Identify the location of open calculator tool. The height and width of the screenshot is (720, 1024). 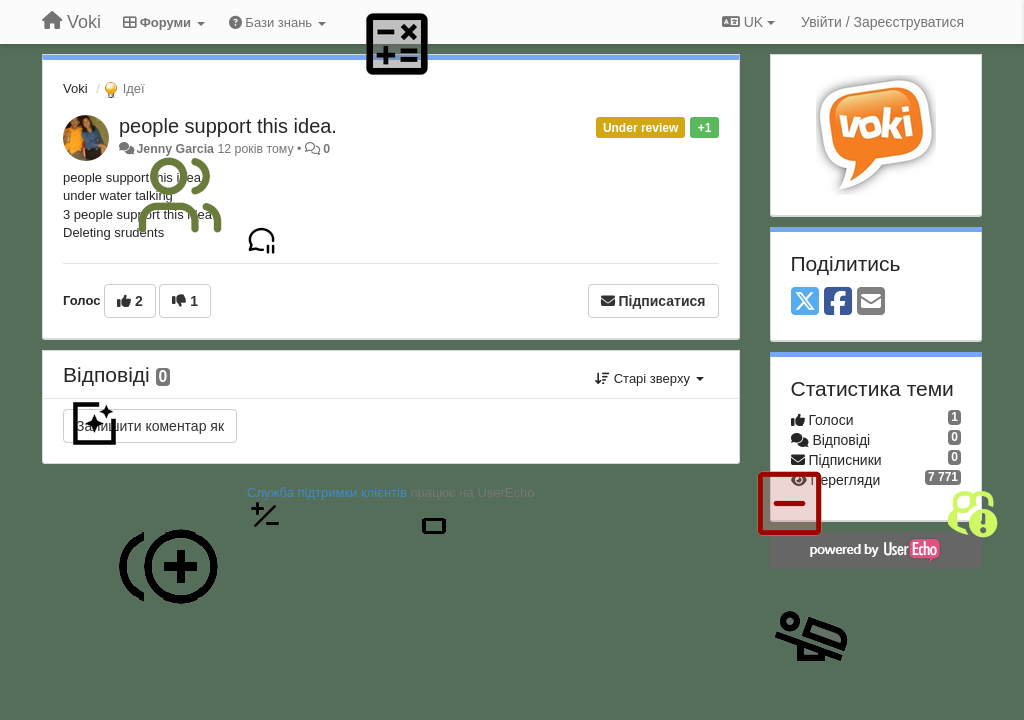
(397, 44).